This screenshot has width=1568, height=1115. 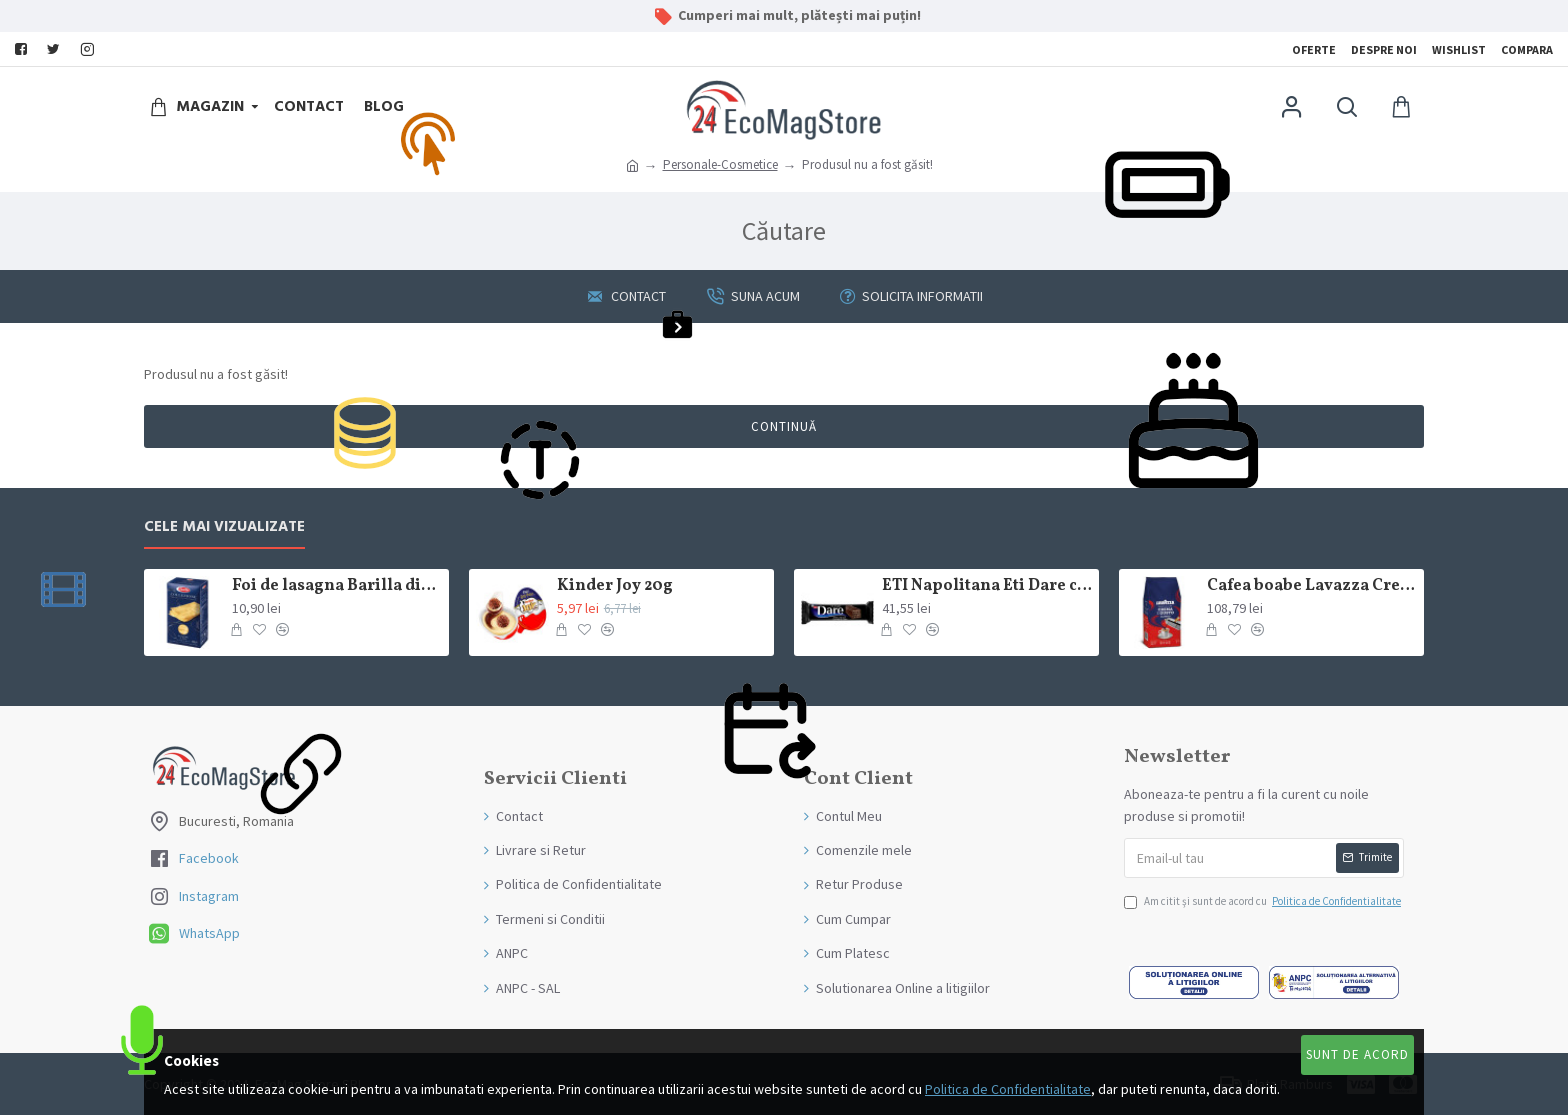 I want to click on copy or share a link, so click(x=301, y=774).